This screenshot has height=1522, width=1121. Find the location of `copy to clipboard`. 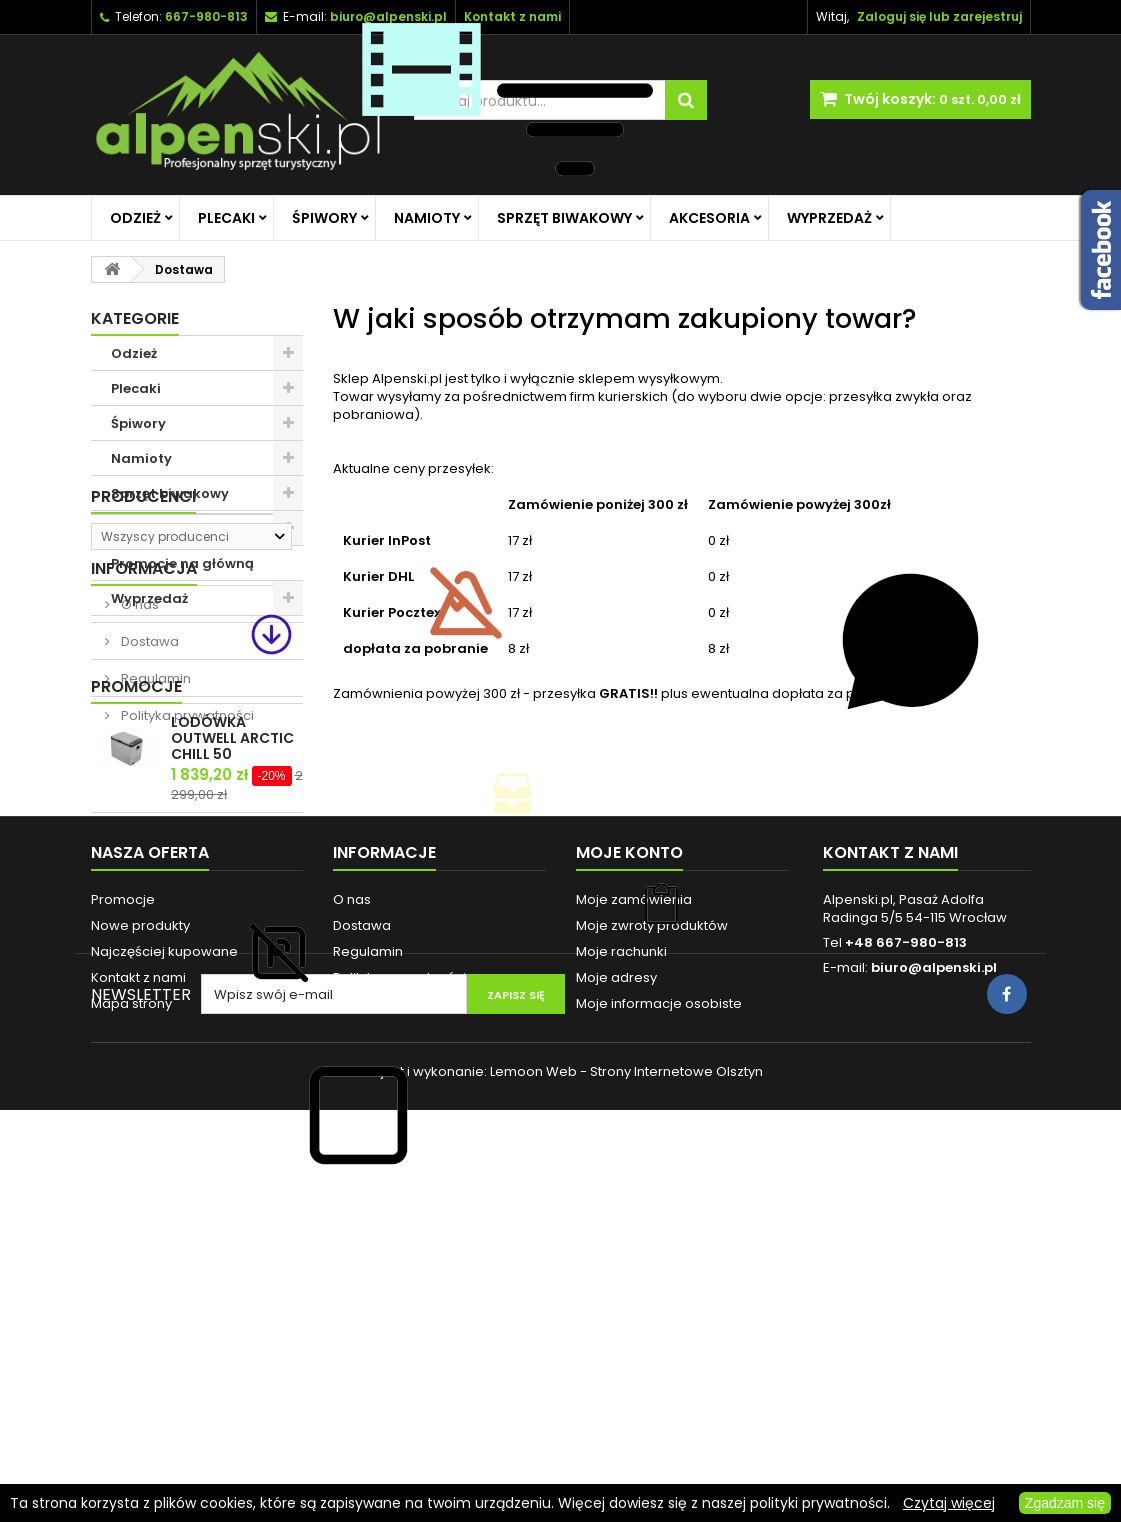

copy to clipboard is located at coordinates (661, 904).